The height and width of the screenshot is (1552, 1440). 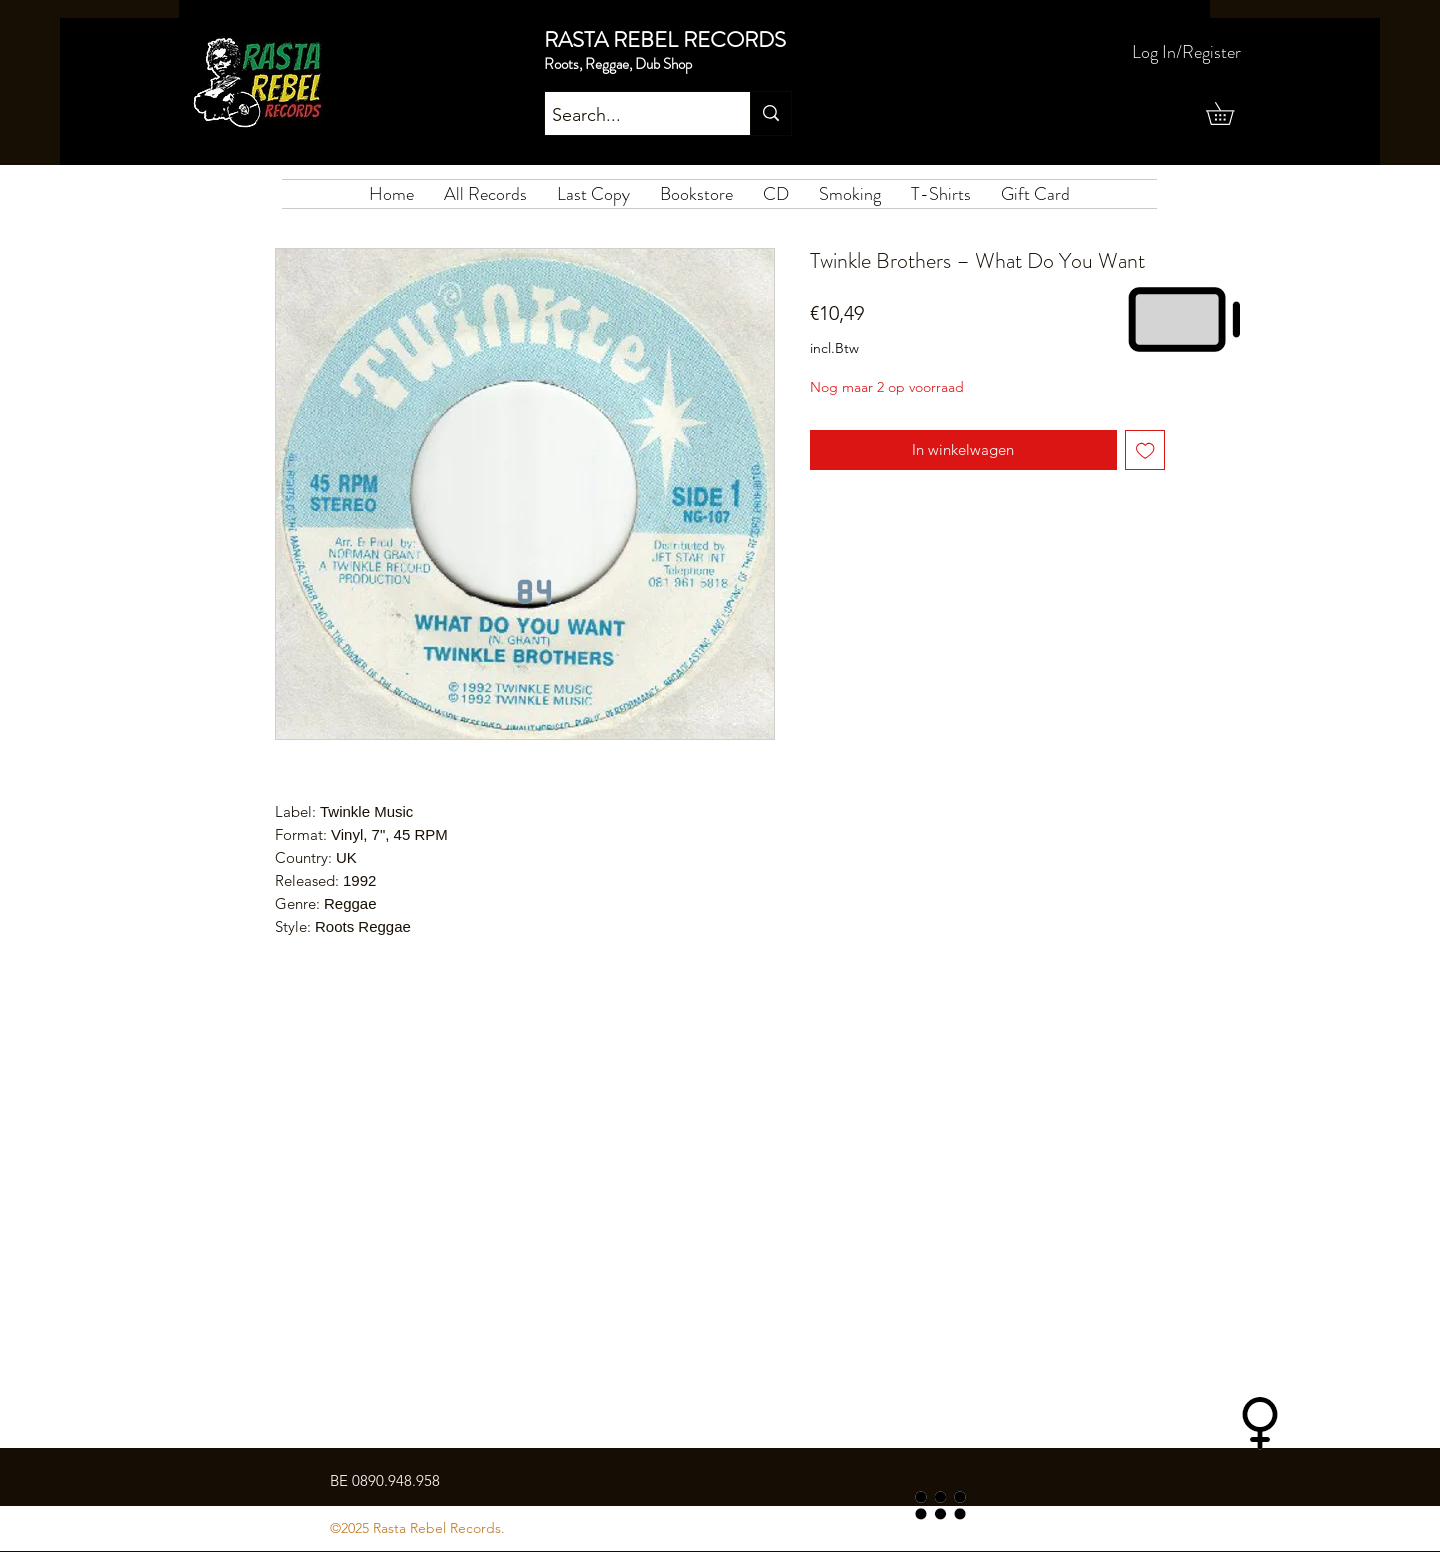 I want to click on drag to reorder or rearrange items, so click(x=940, y=1505).